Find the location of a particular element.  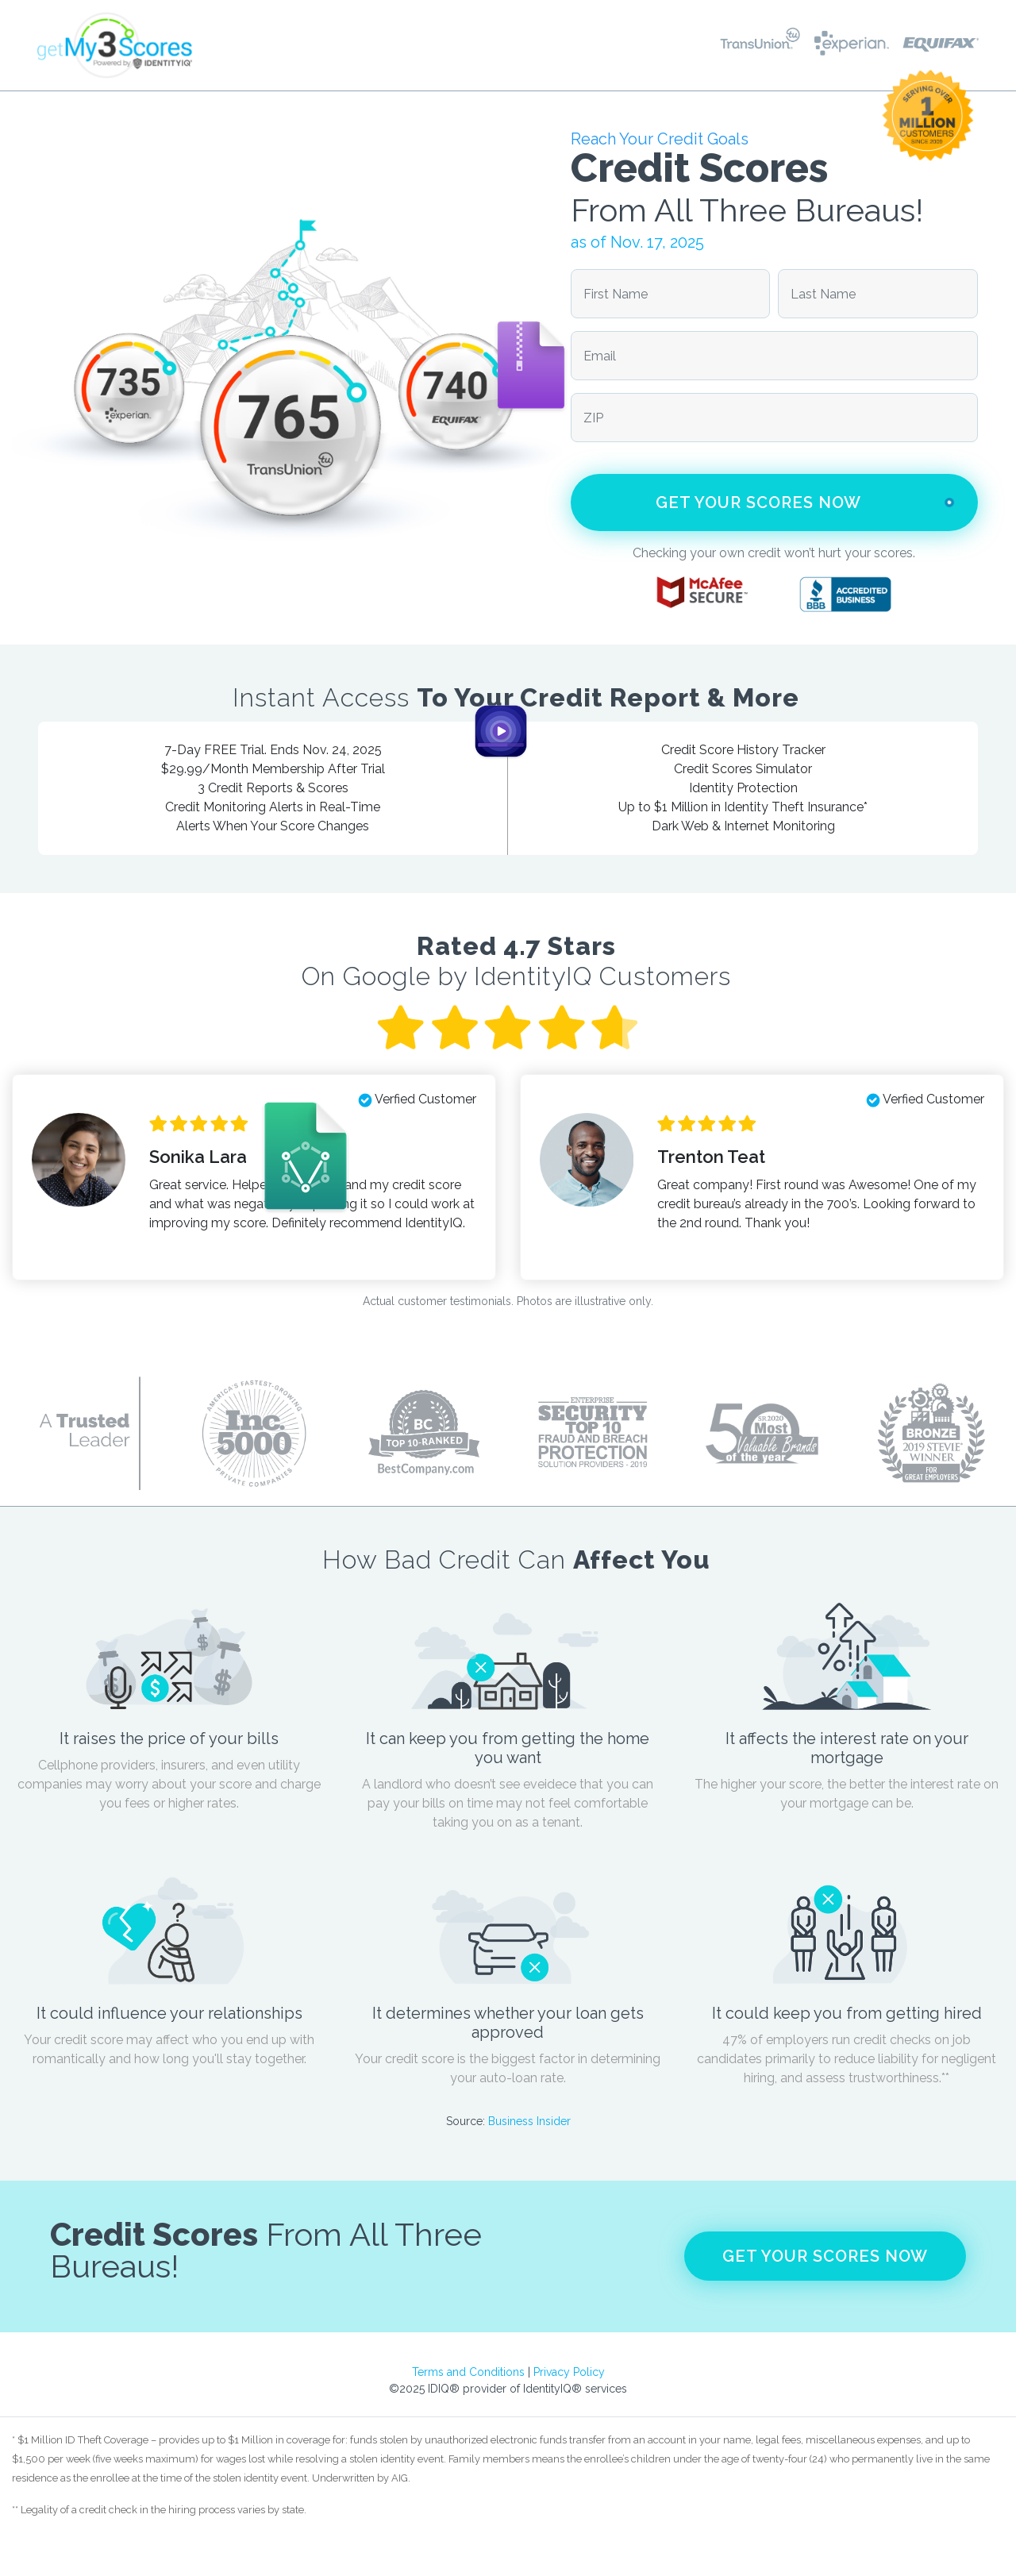

a bzip-compressed tar archive file is located at coordinates (531, 367).